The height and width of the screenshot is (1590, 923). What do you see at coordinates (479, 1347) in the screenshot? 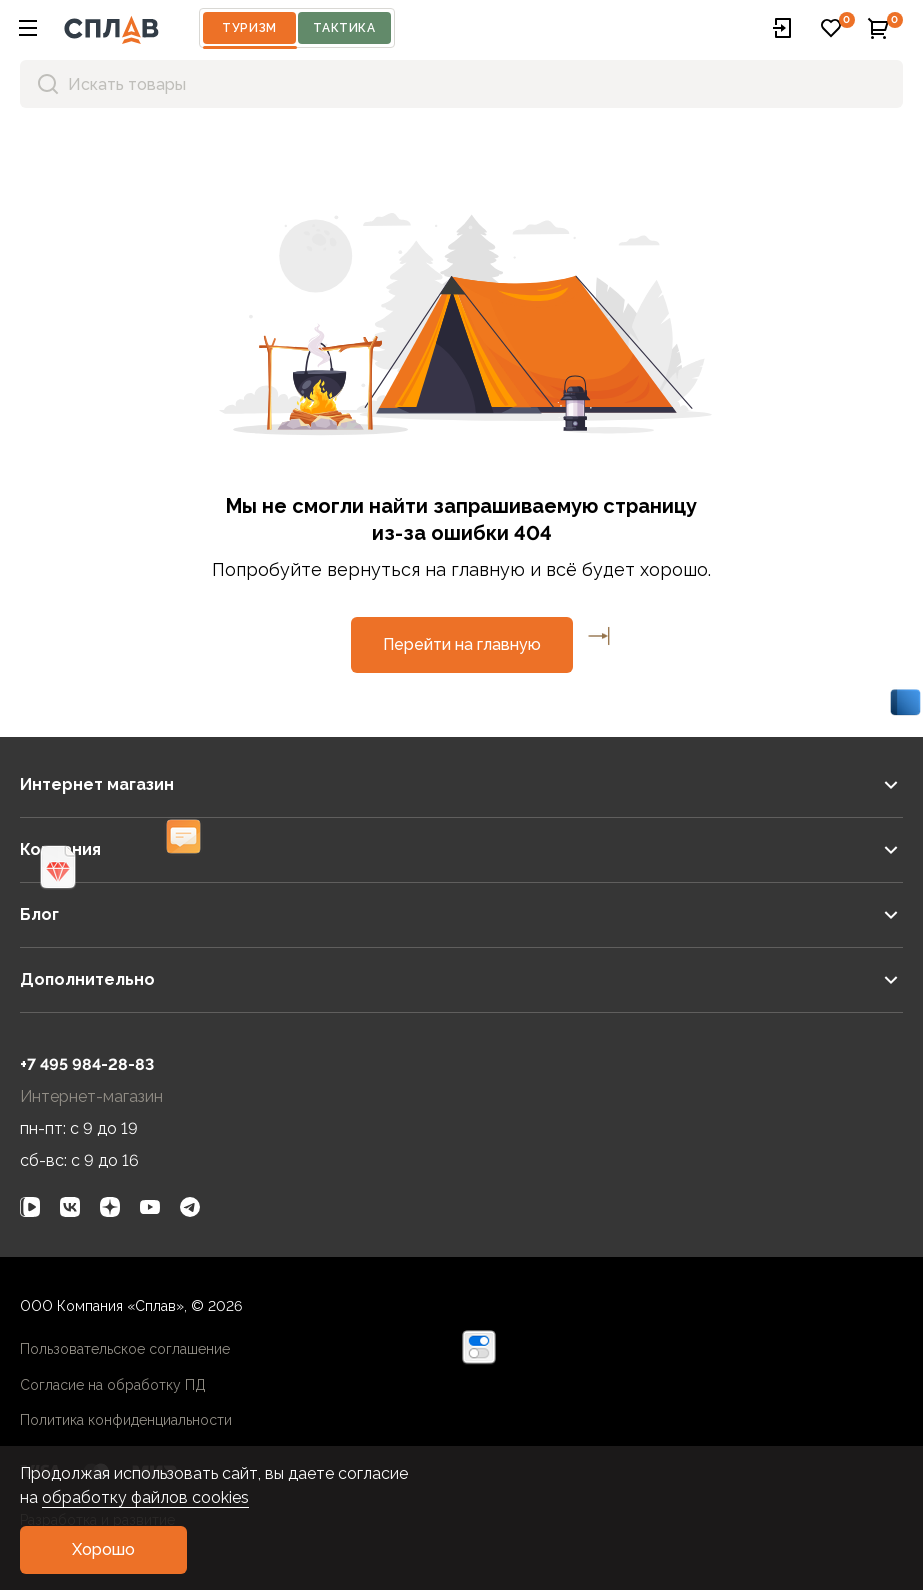
I see `open system settings or preferences` at bounding box center [479, 1347].